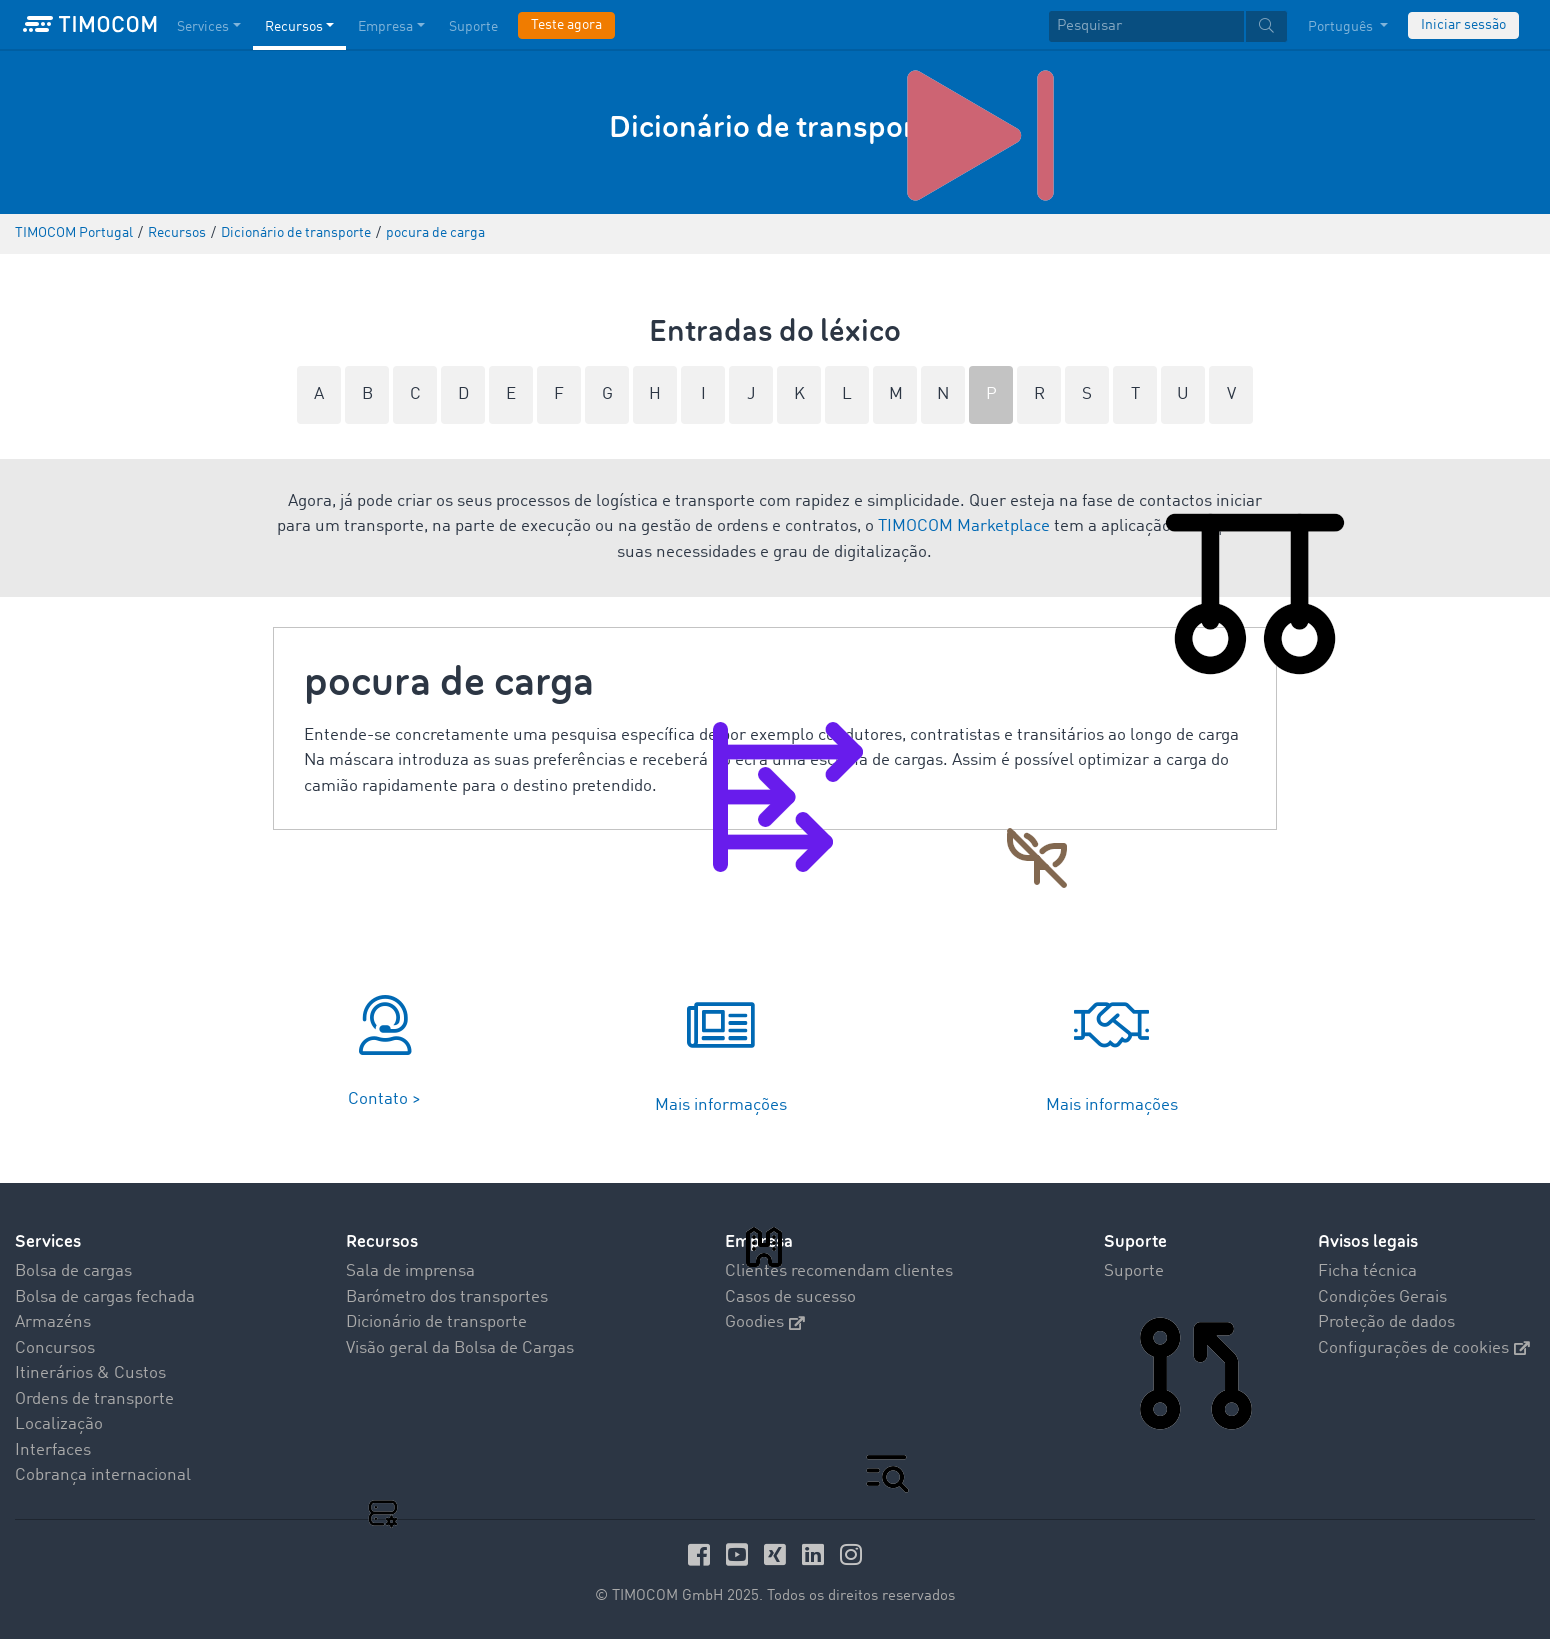 This screenshot has width=1550, height=1639. I want to click on disable plant or garden tracking, so click(1037, 858).